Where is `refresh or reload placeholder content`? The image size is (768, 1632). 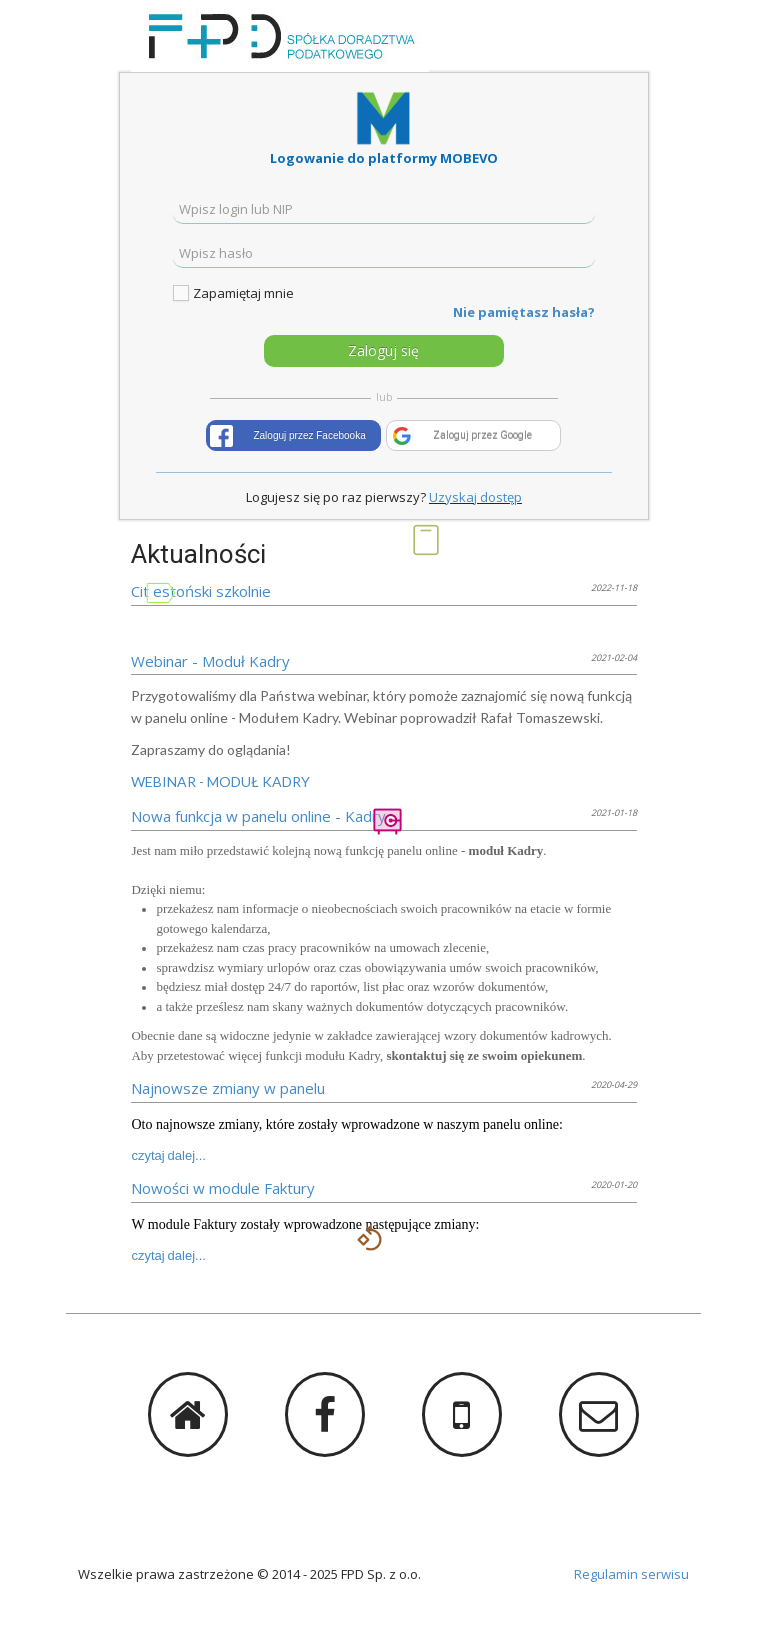 refresh or reload placeholder content is located at coordinates (369, 1238).